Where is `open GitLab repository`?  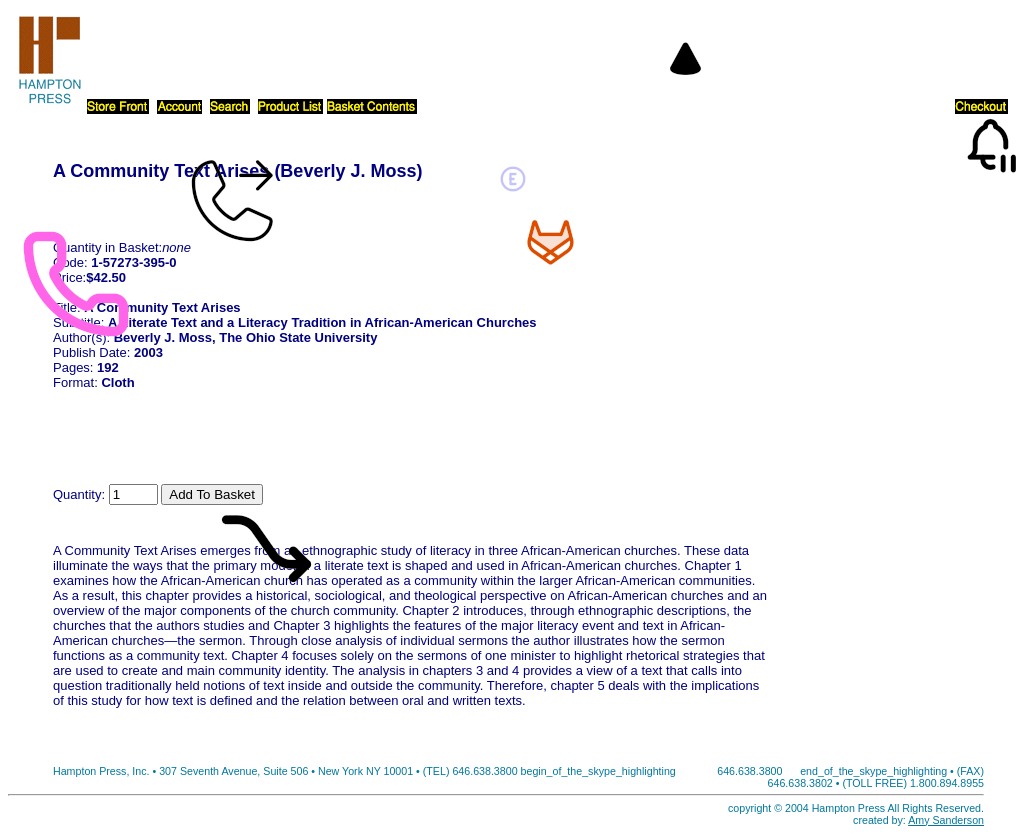
open GitLab repository is located at coordinates (550, 241).